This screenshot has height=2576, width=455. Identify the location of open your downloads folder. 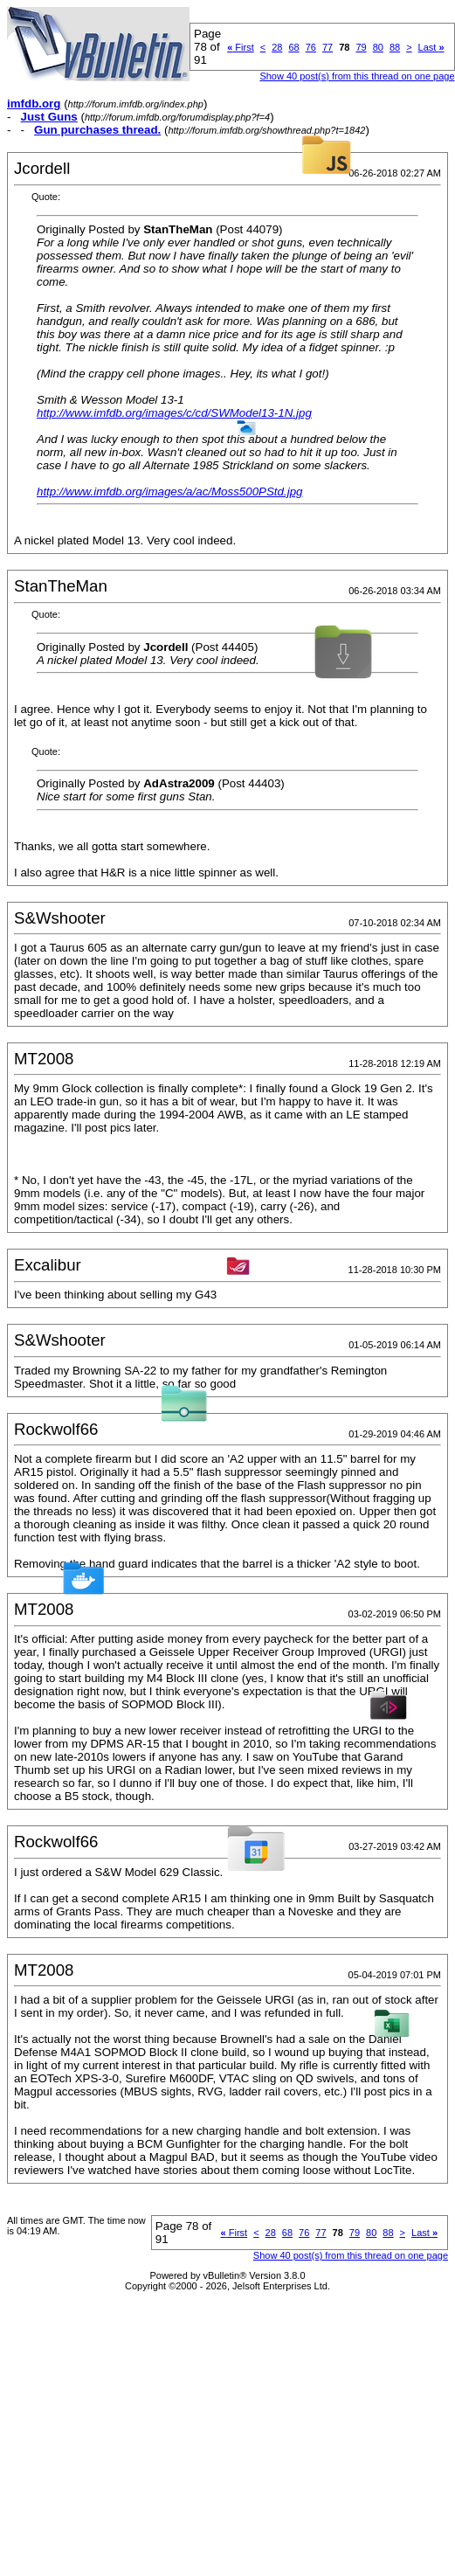
(343, 652).